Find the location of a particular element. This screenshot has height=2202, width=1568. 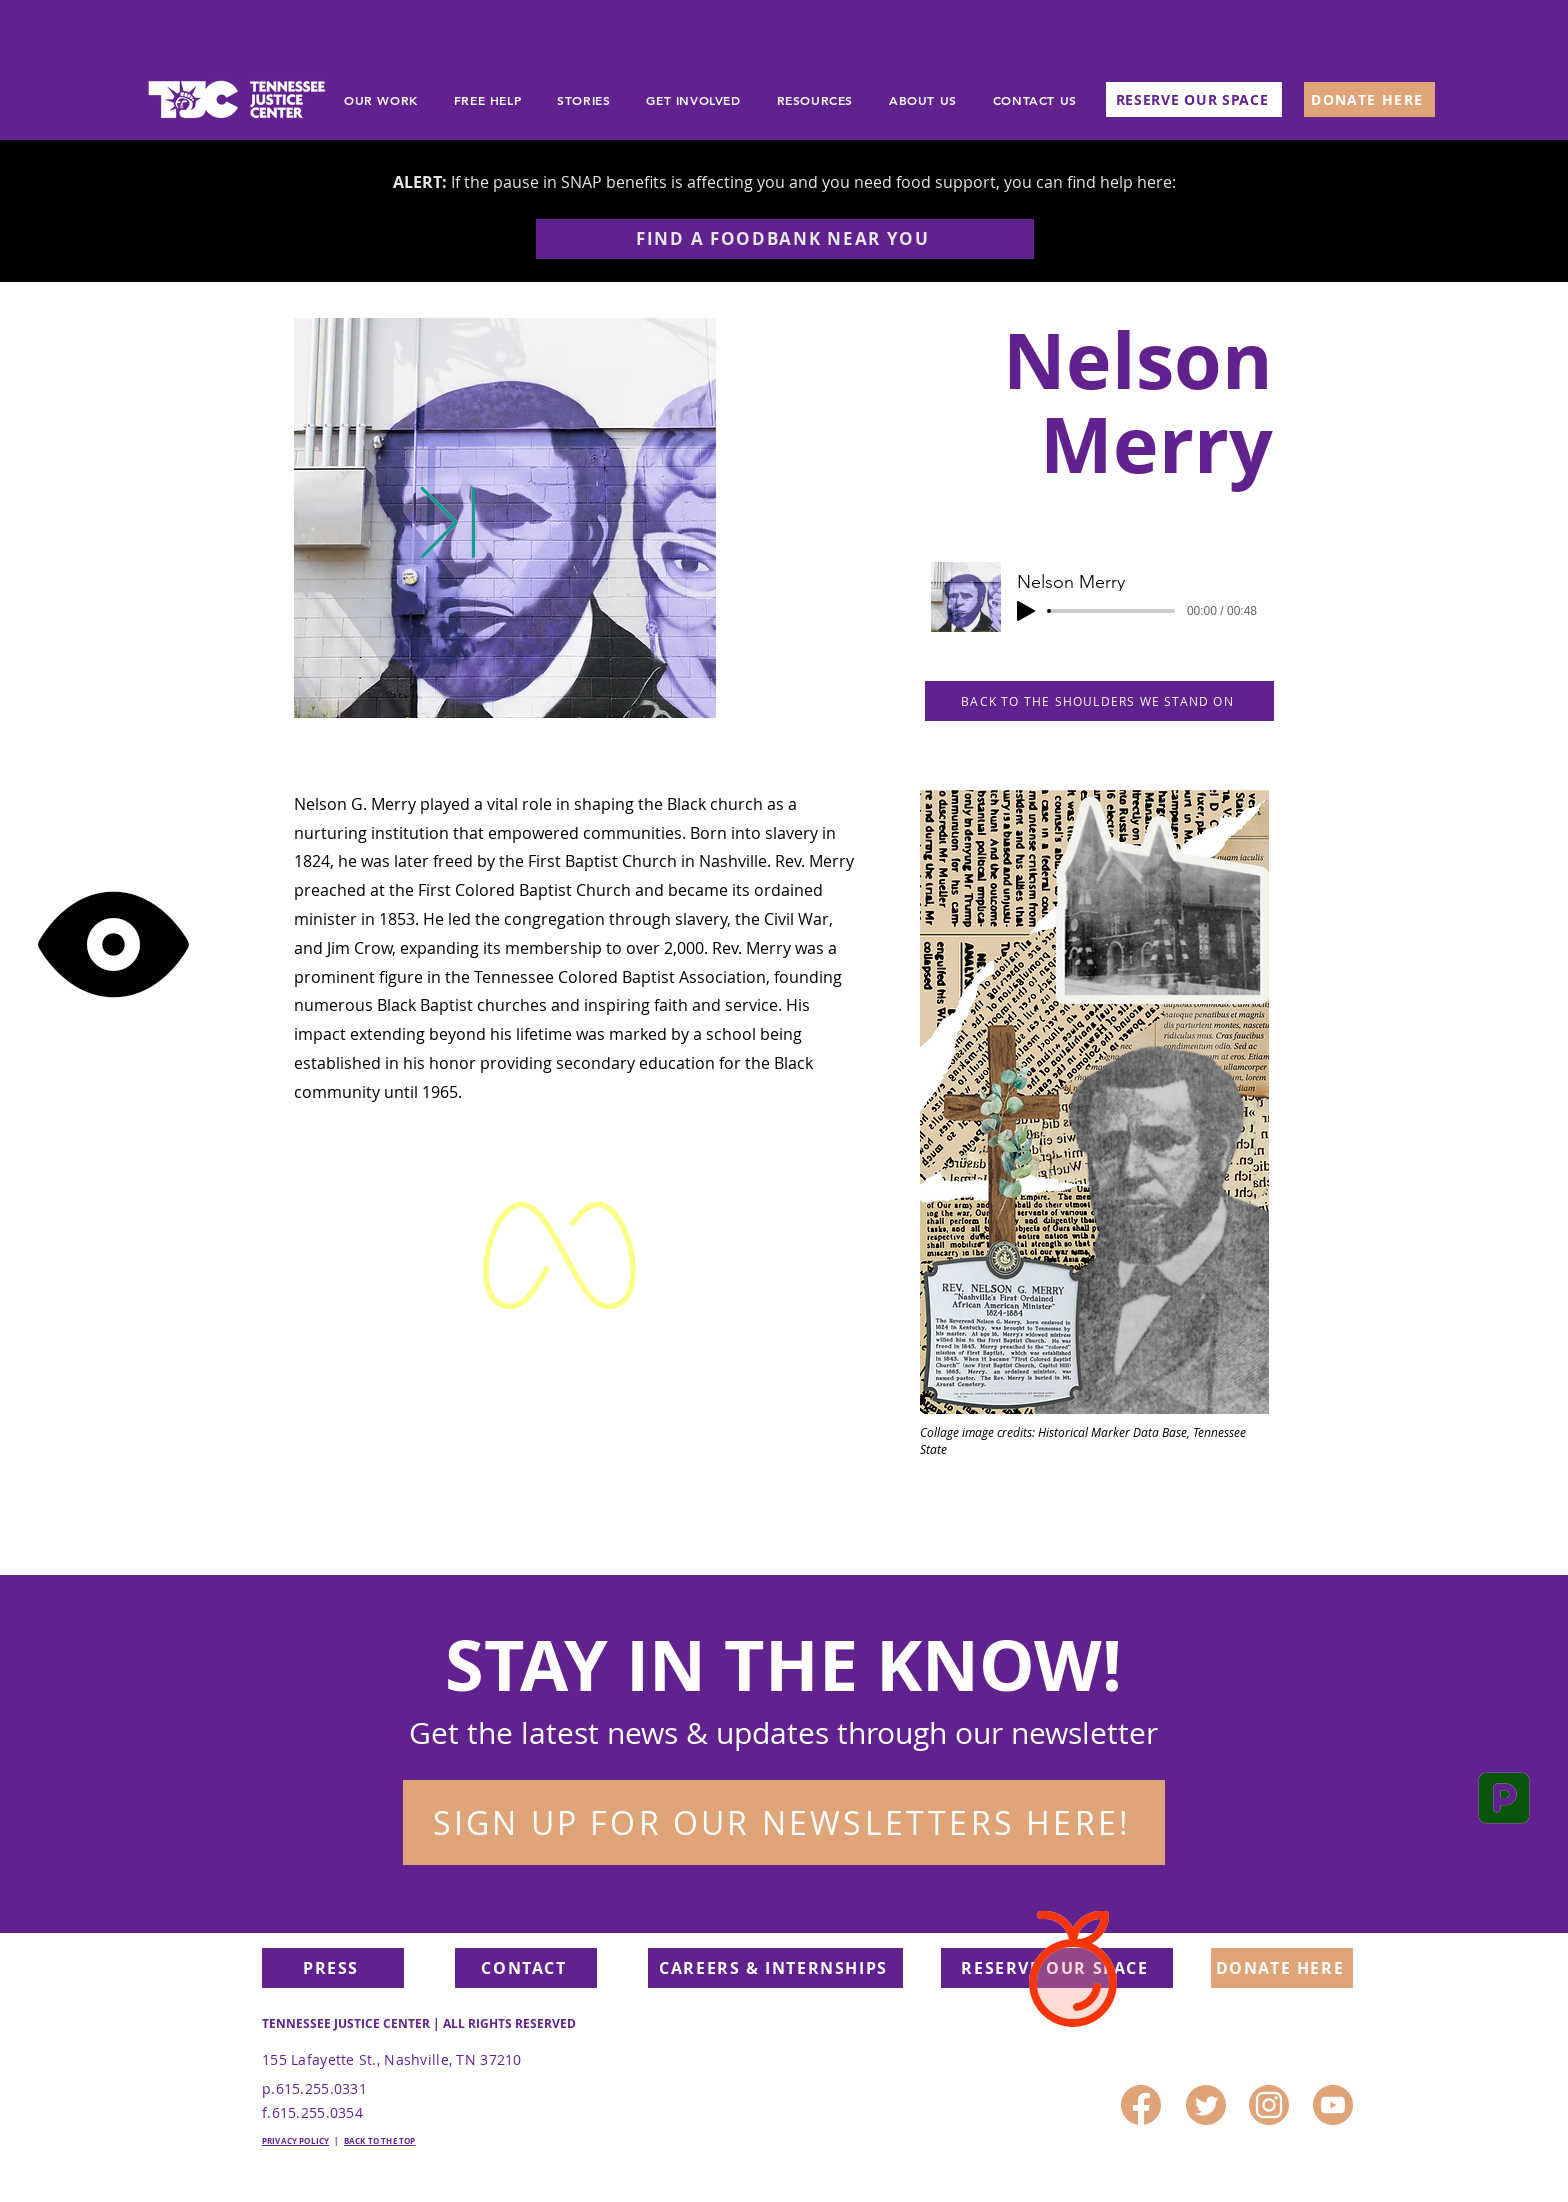

Meta company logo is located at coordinates (559, 1255).